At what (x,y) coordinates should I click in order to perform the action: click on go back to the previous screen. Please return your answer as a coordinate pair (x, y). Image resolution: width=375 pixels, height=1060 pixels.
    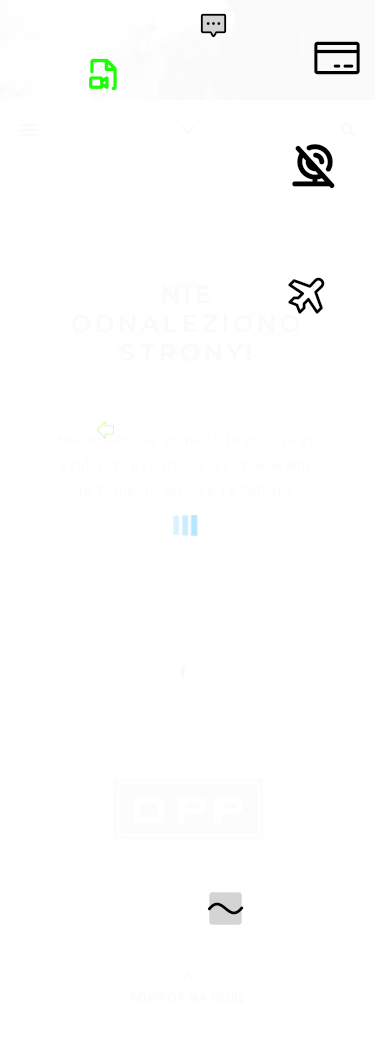
    Looking at the image, I should click on (106, 430).